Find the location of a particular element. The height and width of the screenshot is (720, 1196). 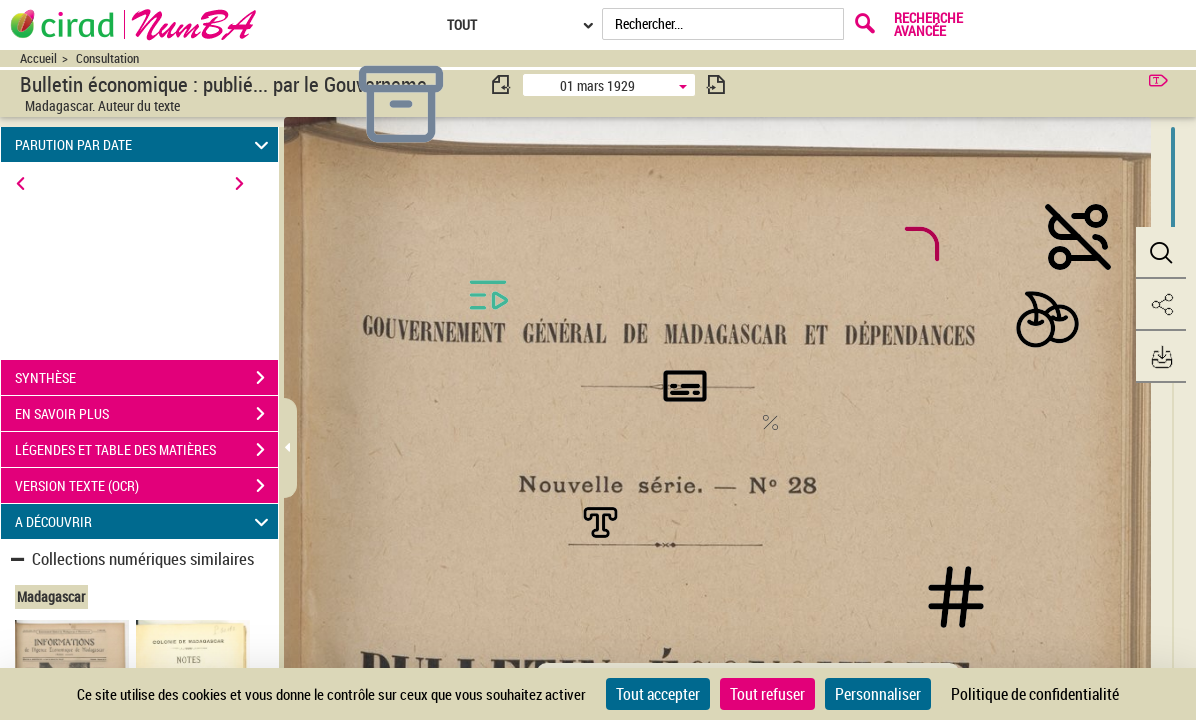

view discount or promotional pricing is located at coordinates (770, 422).